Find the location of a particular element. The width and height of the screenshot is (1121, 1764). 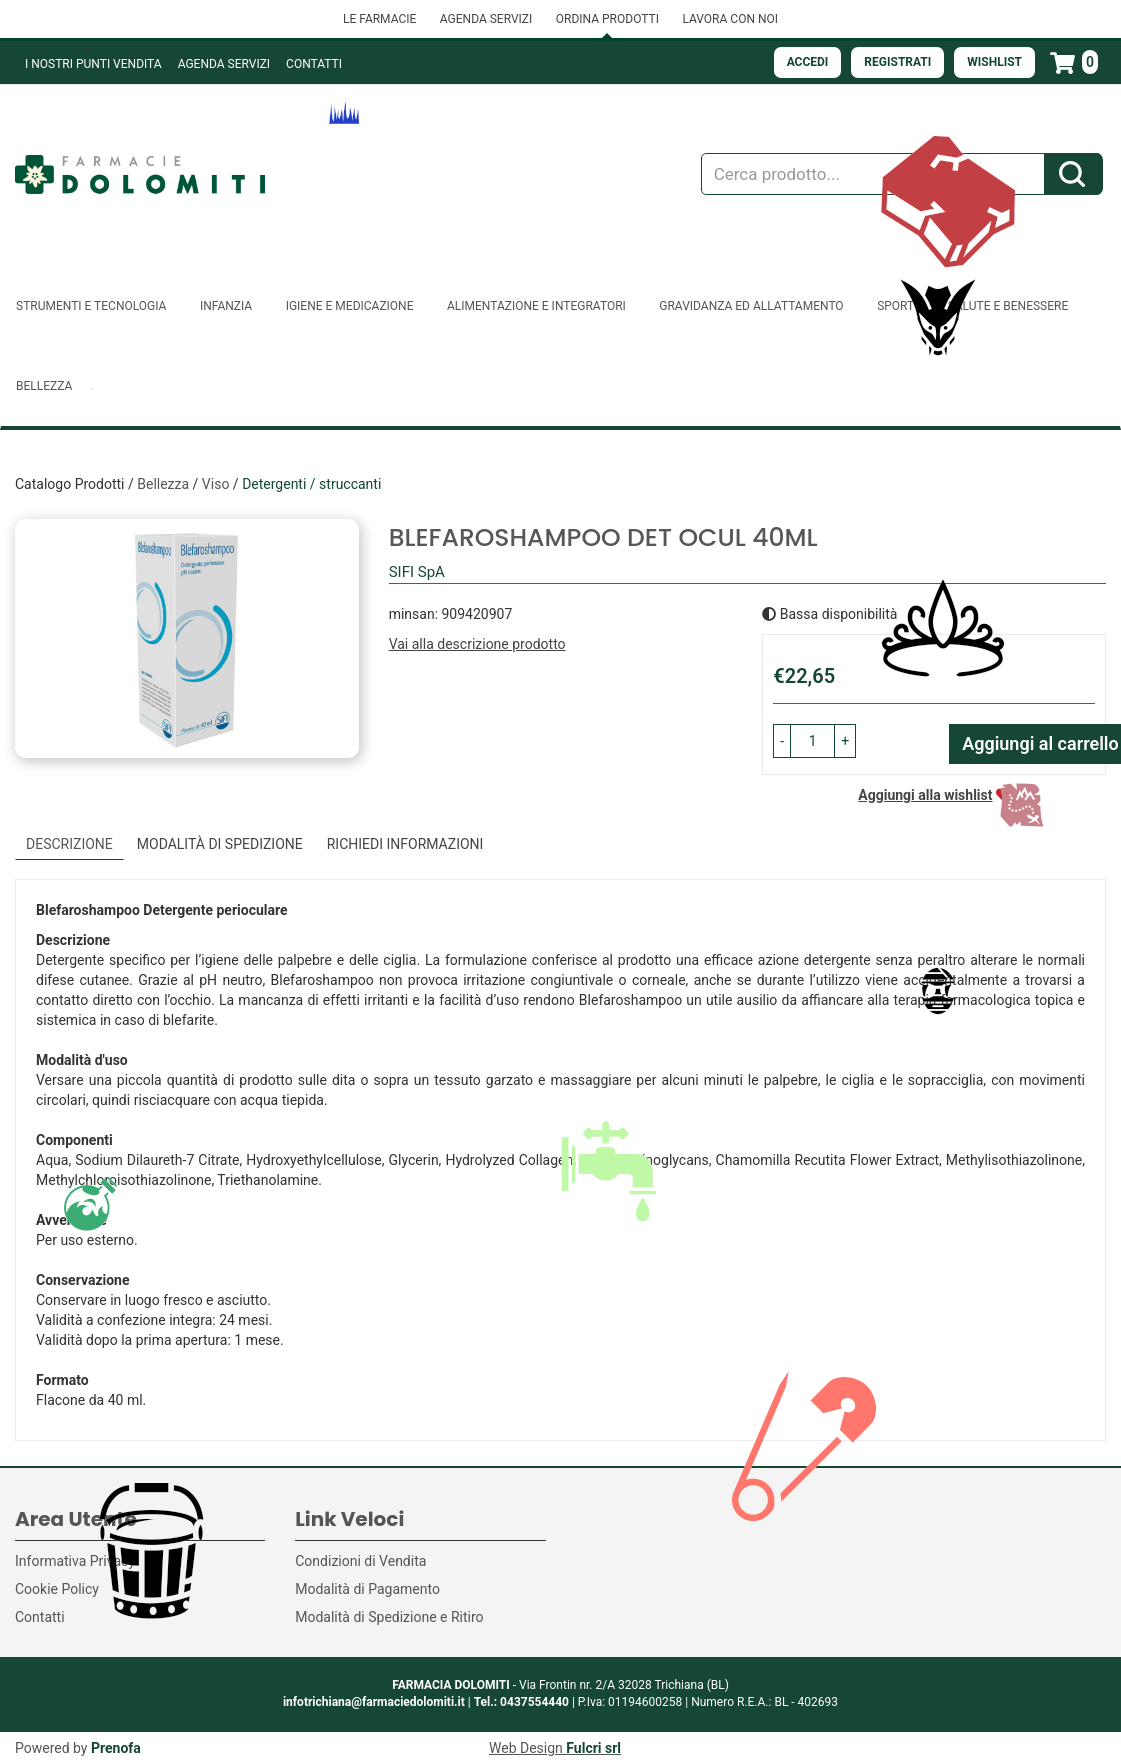

indicates outdoor or nature environment in game is located at coordinates (344, 109).